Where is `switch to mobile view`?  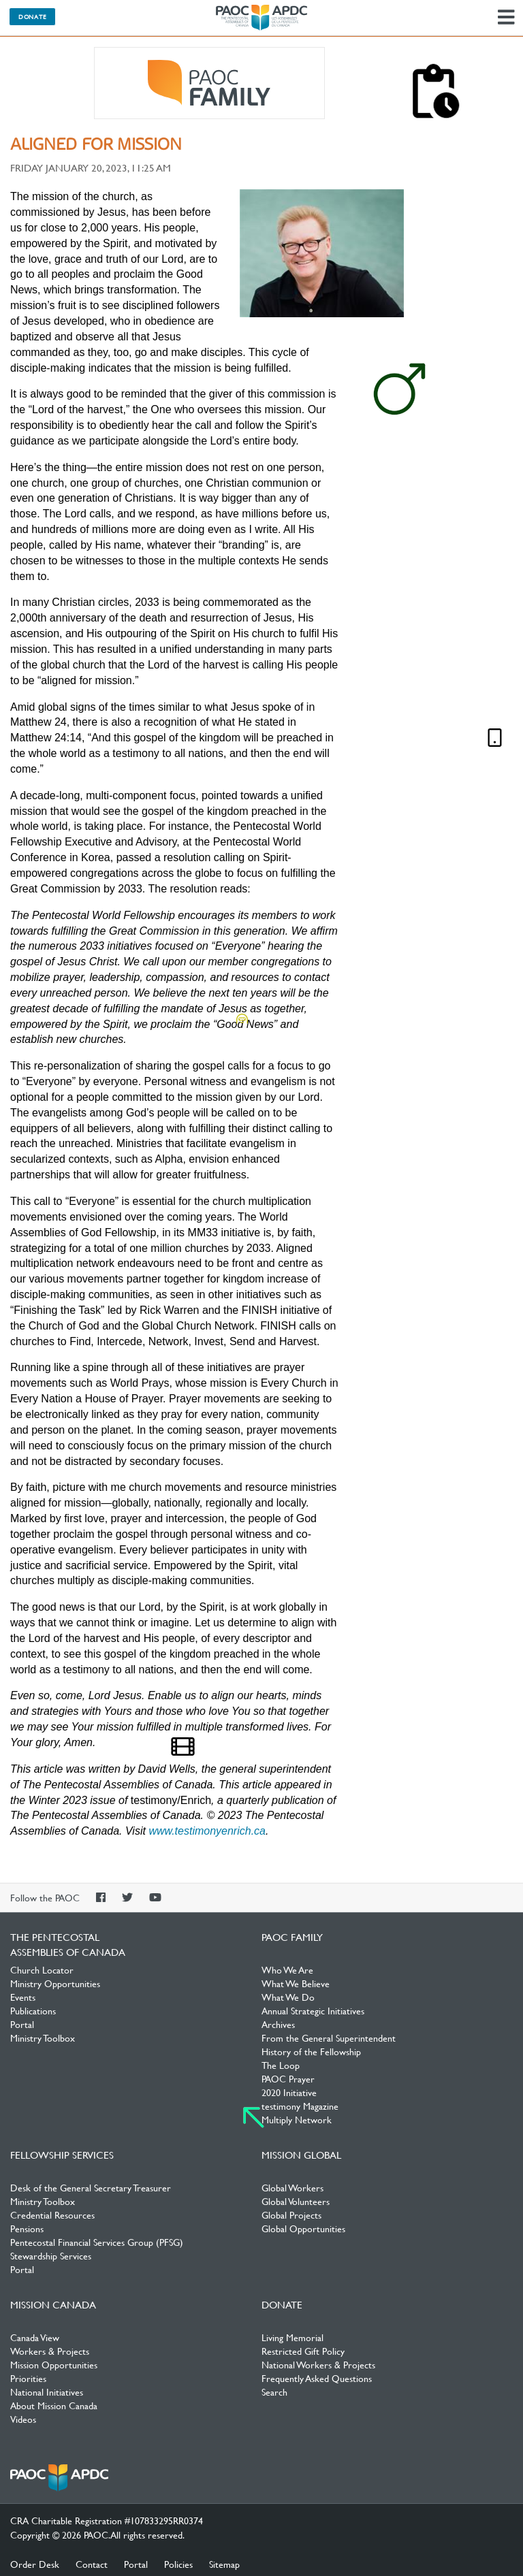 switch to mobile view is located at coordinates (494, 737).